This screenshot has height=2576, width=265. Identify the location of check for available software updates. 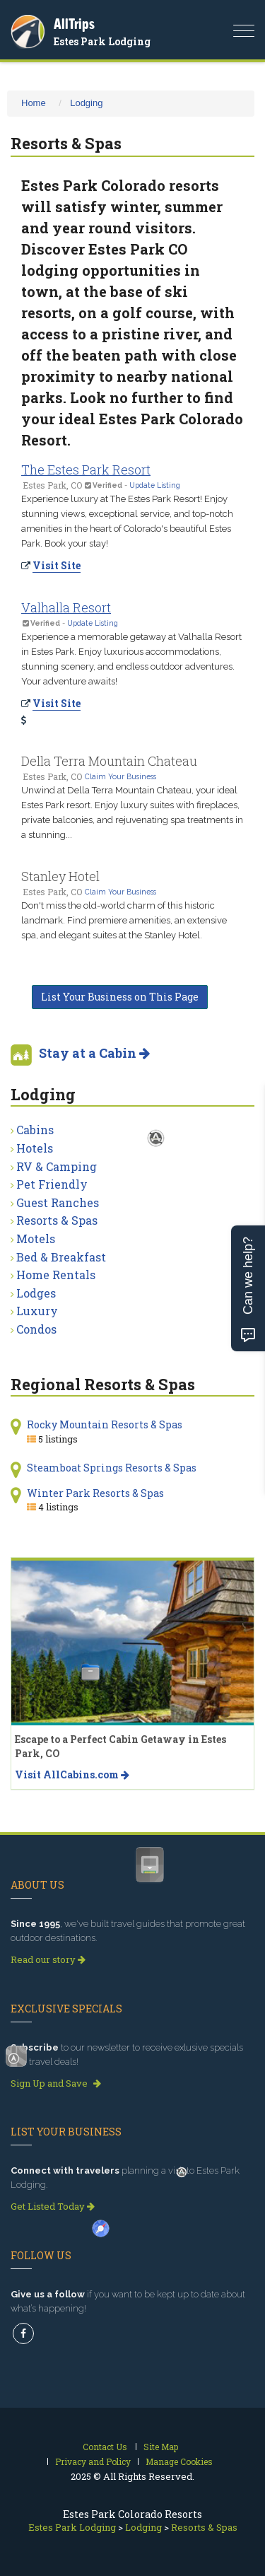
(155, 1138).